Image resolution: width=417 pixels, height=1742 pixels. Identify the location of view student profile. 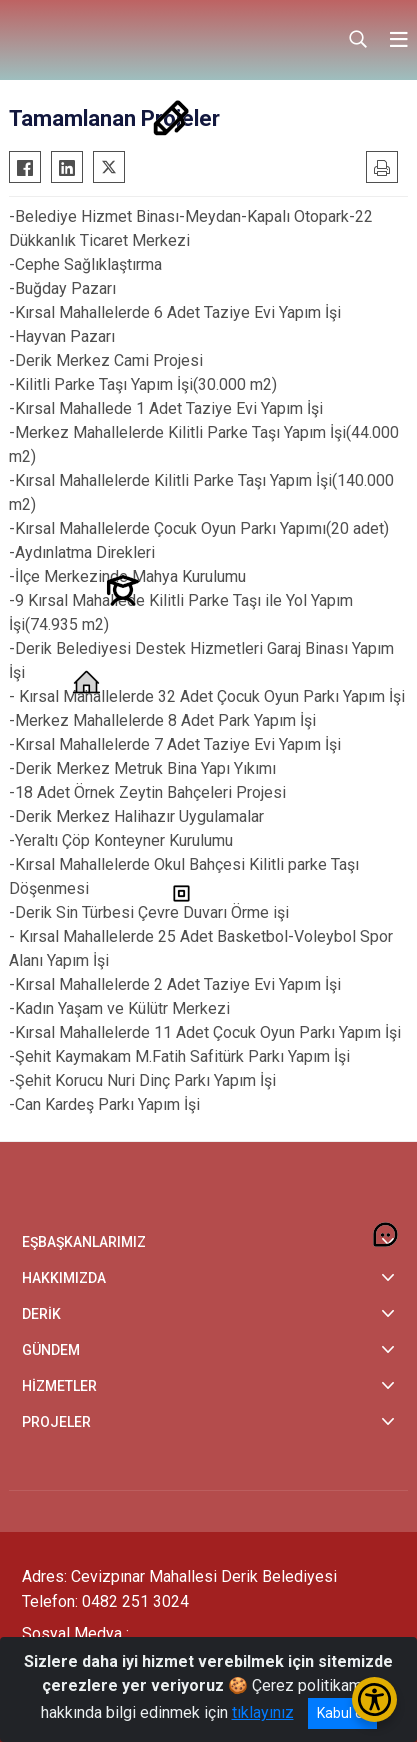
(123, 591).